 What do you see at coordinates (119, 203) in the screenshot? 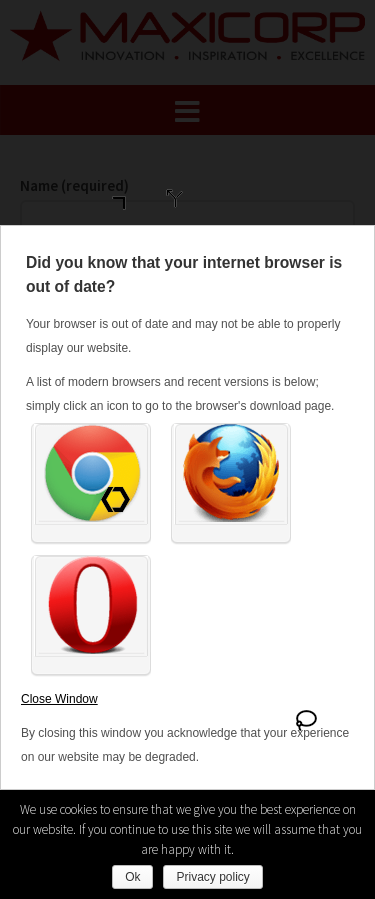
I see `navigate to external link` at bounding box center [119, 203].